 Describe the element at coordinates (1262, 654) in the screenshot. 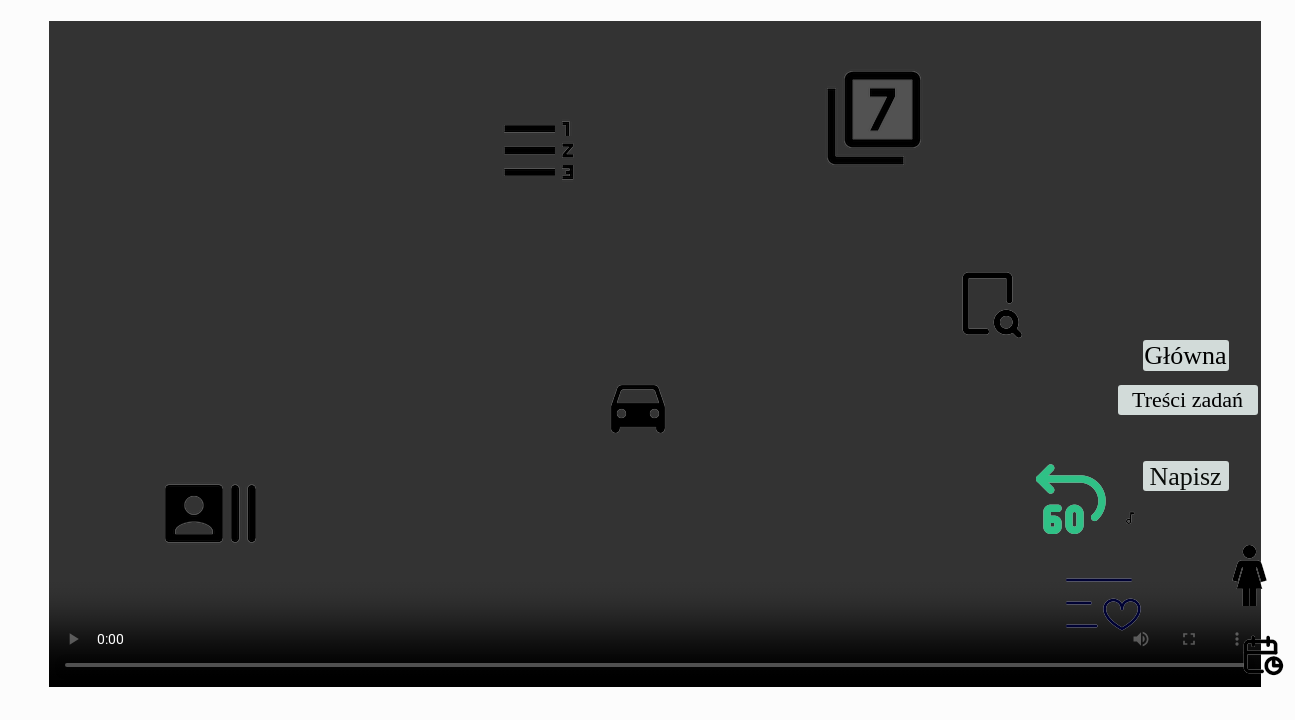

I see `view calendar analytics and statistics` at that location.